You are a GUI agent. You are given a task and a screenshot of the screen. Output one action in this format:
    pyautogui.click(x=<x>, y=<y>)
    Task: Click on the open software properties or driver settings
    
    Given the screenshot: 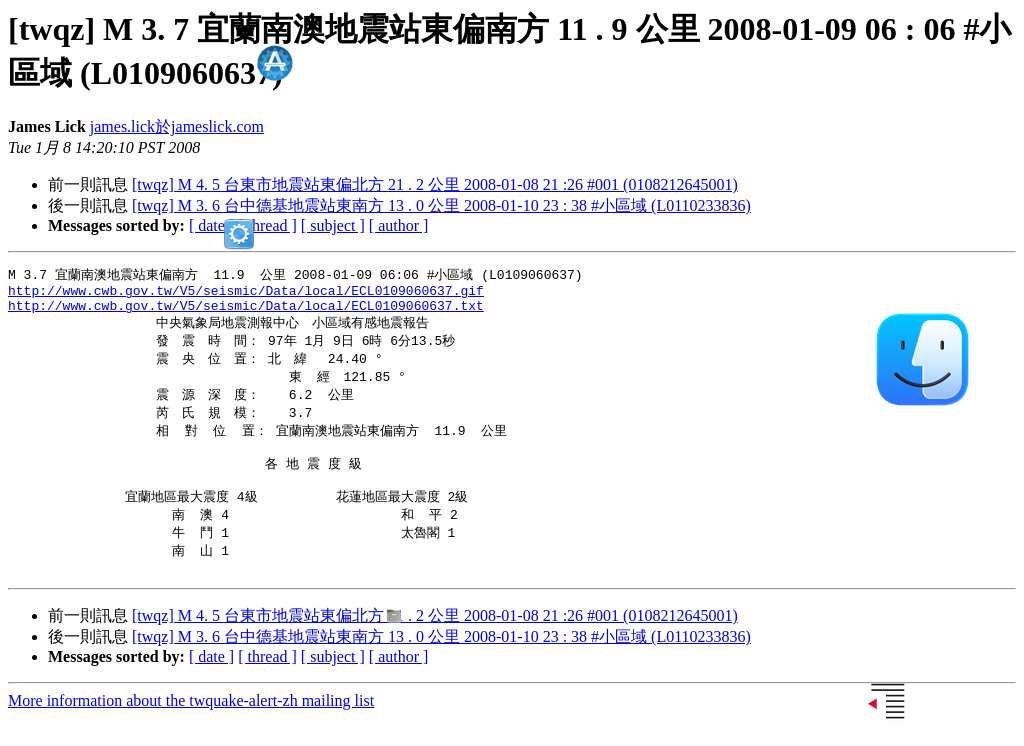 What is the action you would take?
    pyautogui.click(x=275, y=63)
    